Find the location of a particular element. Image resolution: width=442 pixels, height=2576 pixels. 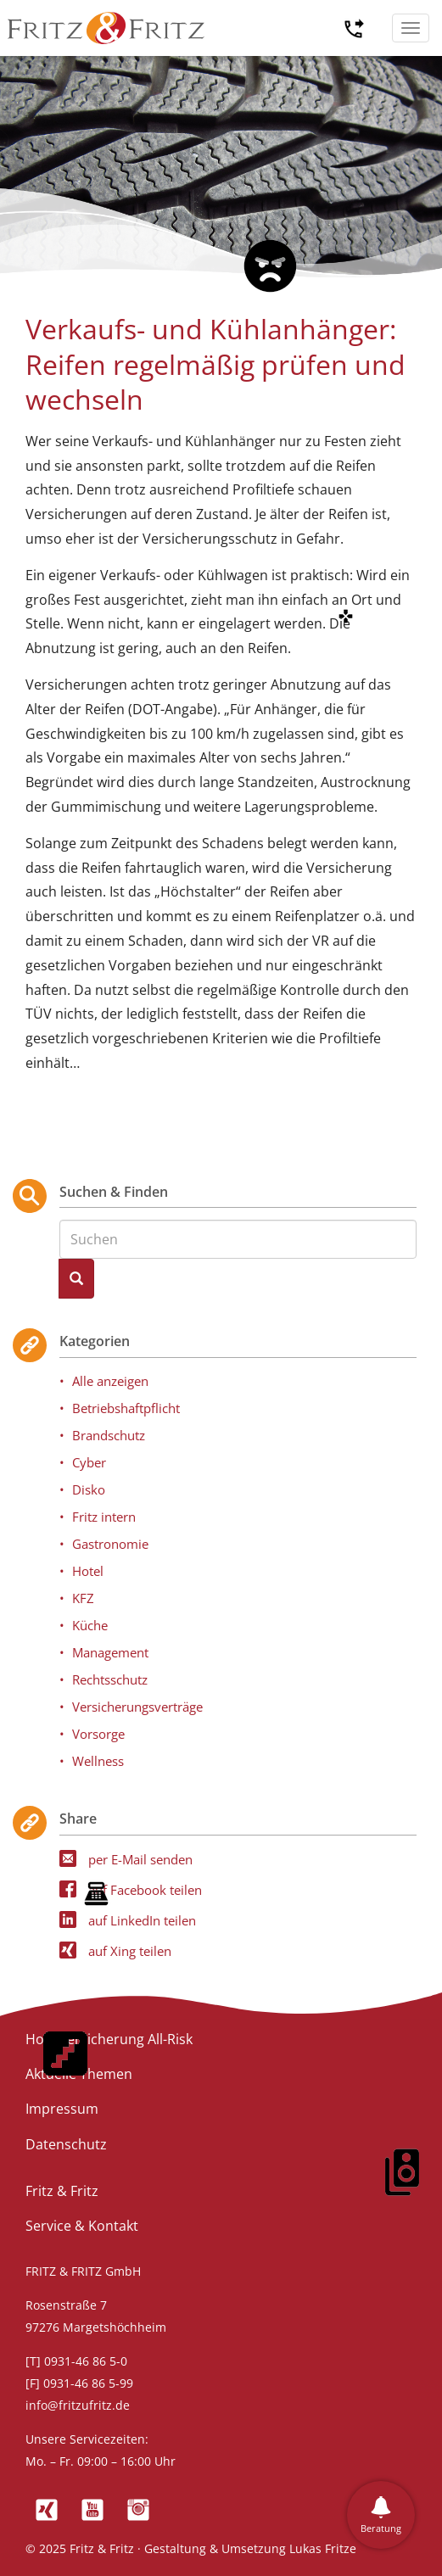

access speaker group settings is located at coordinates (402, 2172).